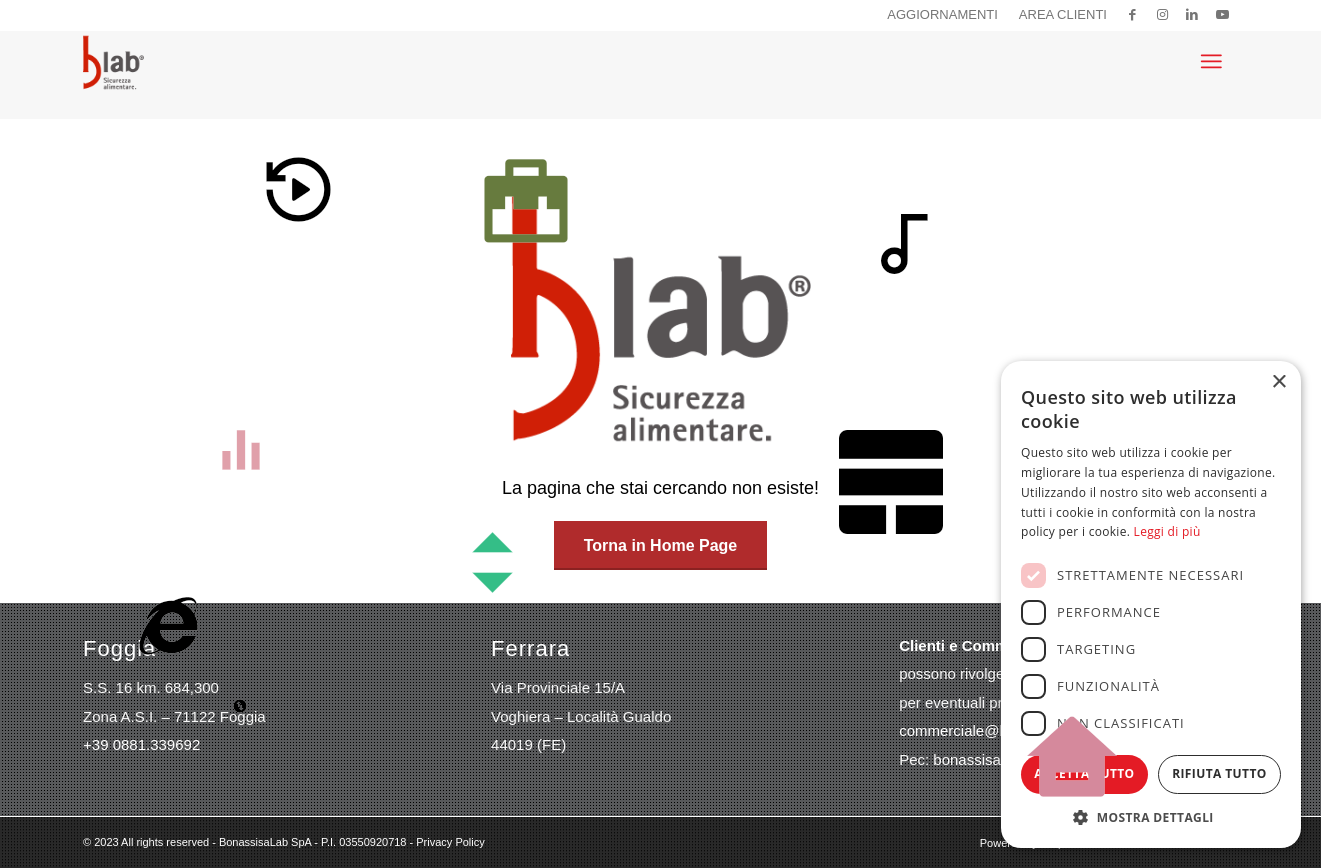 The width and height of the screenshot is (1321, 868). I want to click on expand or collapse content vertically, so click(492, 562).